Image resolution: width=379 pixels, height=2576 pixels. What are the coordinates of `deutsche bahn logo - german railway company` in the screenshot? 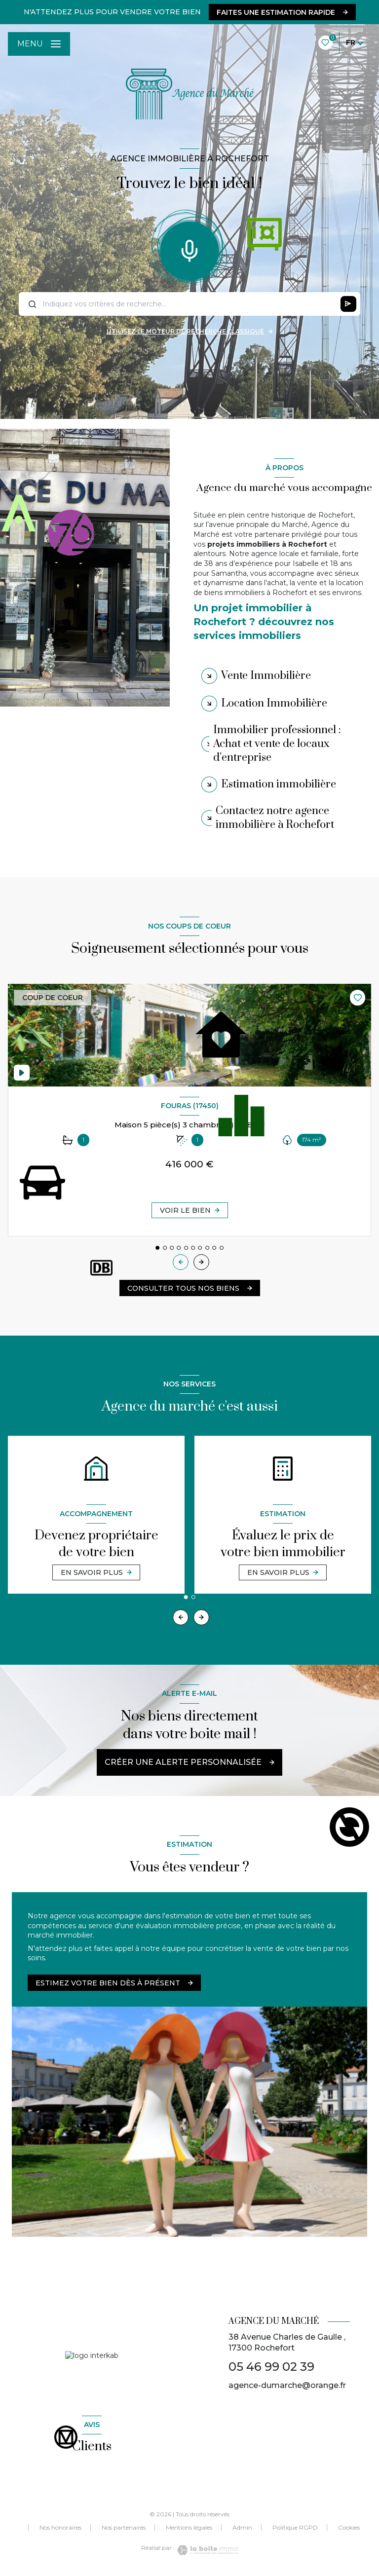 It's located at (101, 1268).